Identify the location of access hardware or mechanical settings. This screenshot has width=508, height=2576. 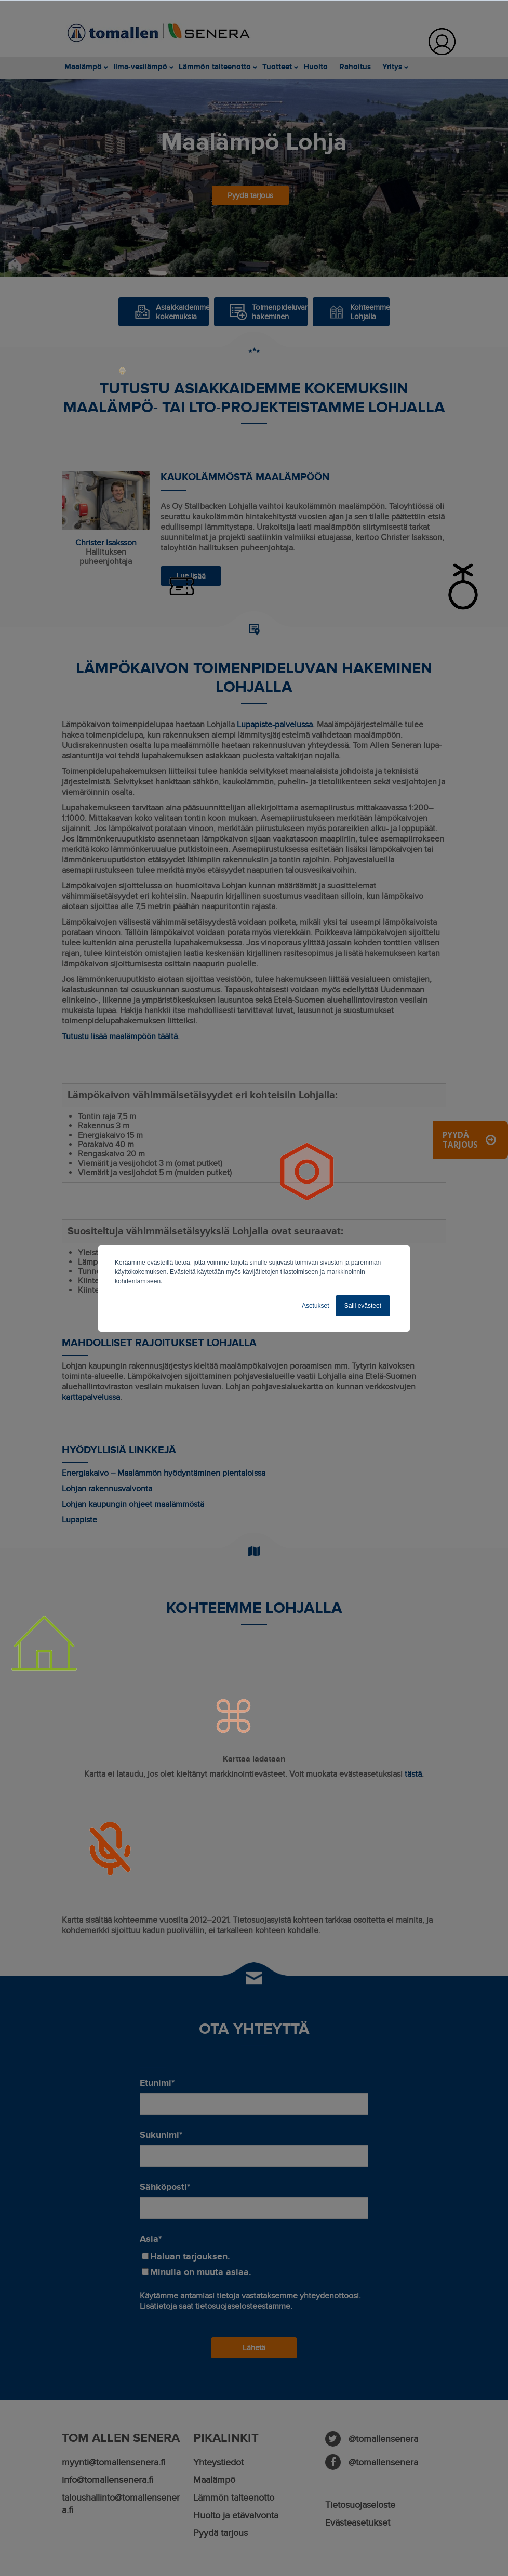
(307, 1172).